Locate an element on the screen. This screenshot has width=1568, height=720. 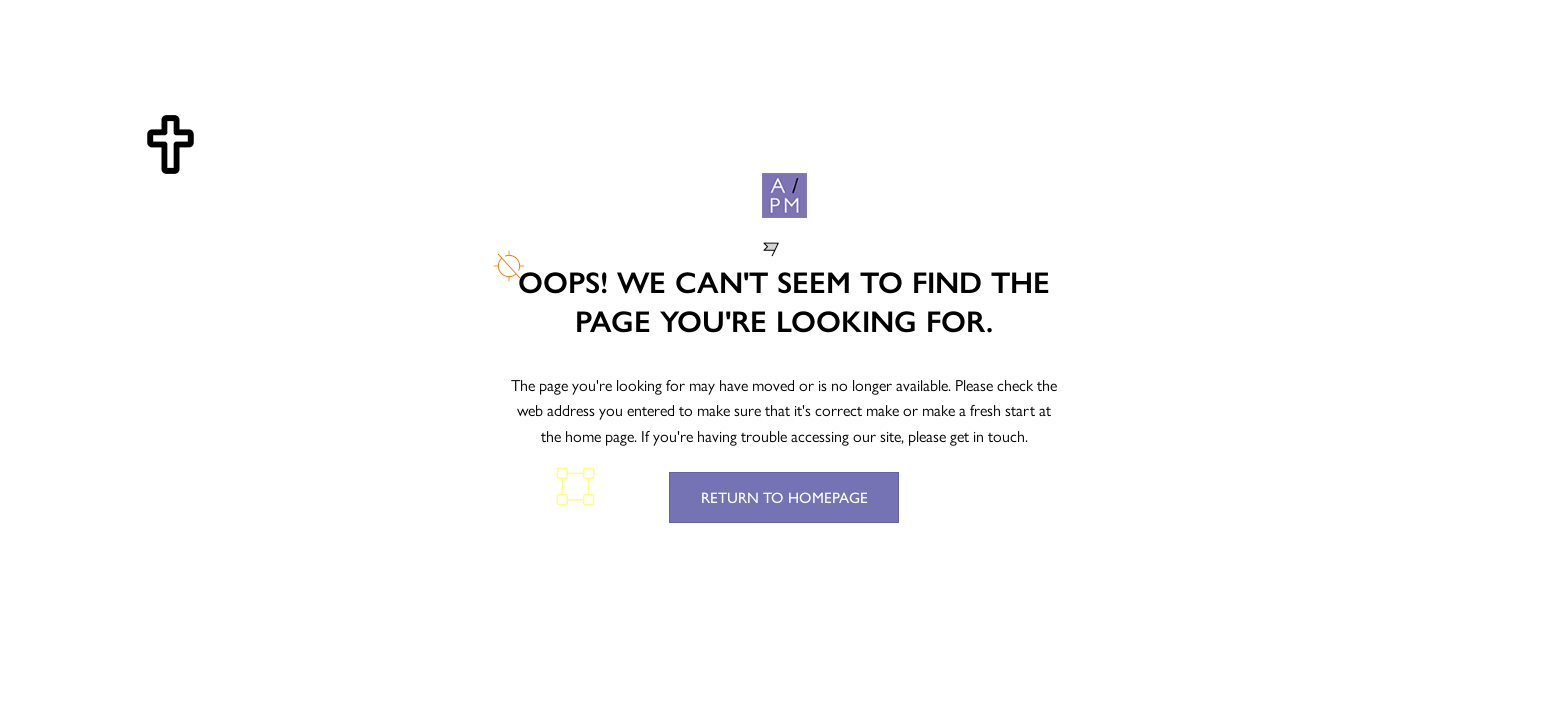
location services disabled is located at coordinates (509, 266).